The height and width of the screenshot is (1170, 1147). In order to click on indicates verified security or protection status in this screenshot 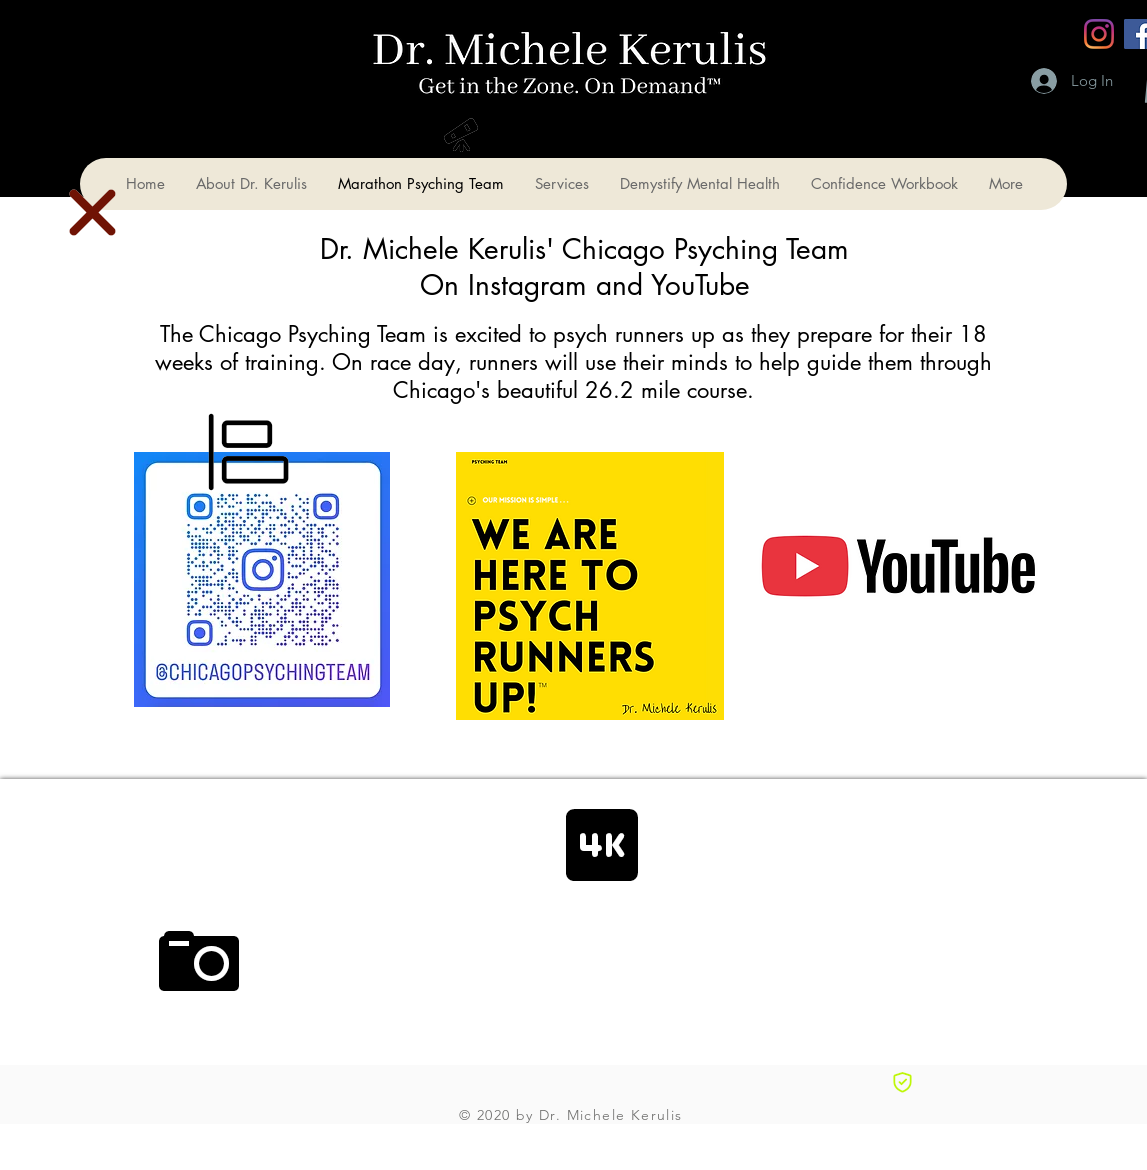, I will do `click(902, 1082)`.